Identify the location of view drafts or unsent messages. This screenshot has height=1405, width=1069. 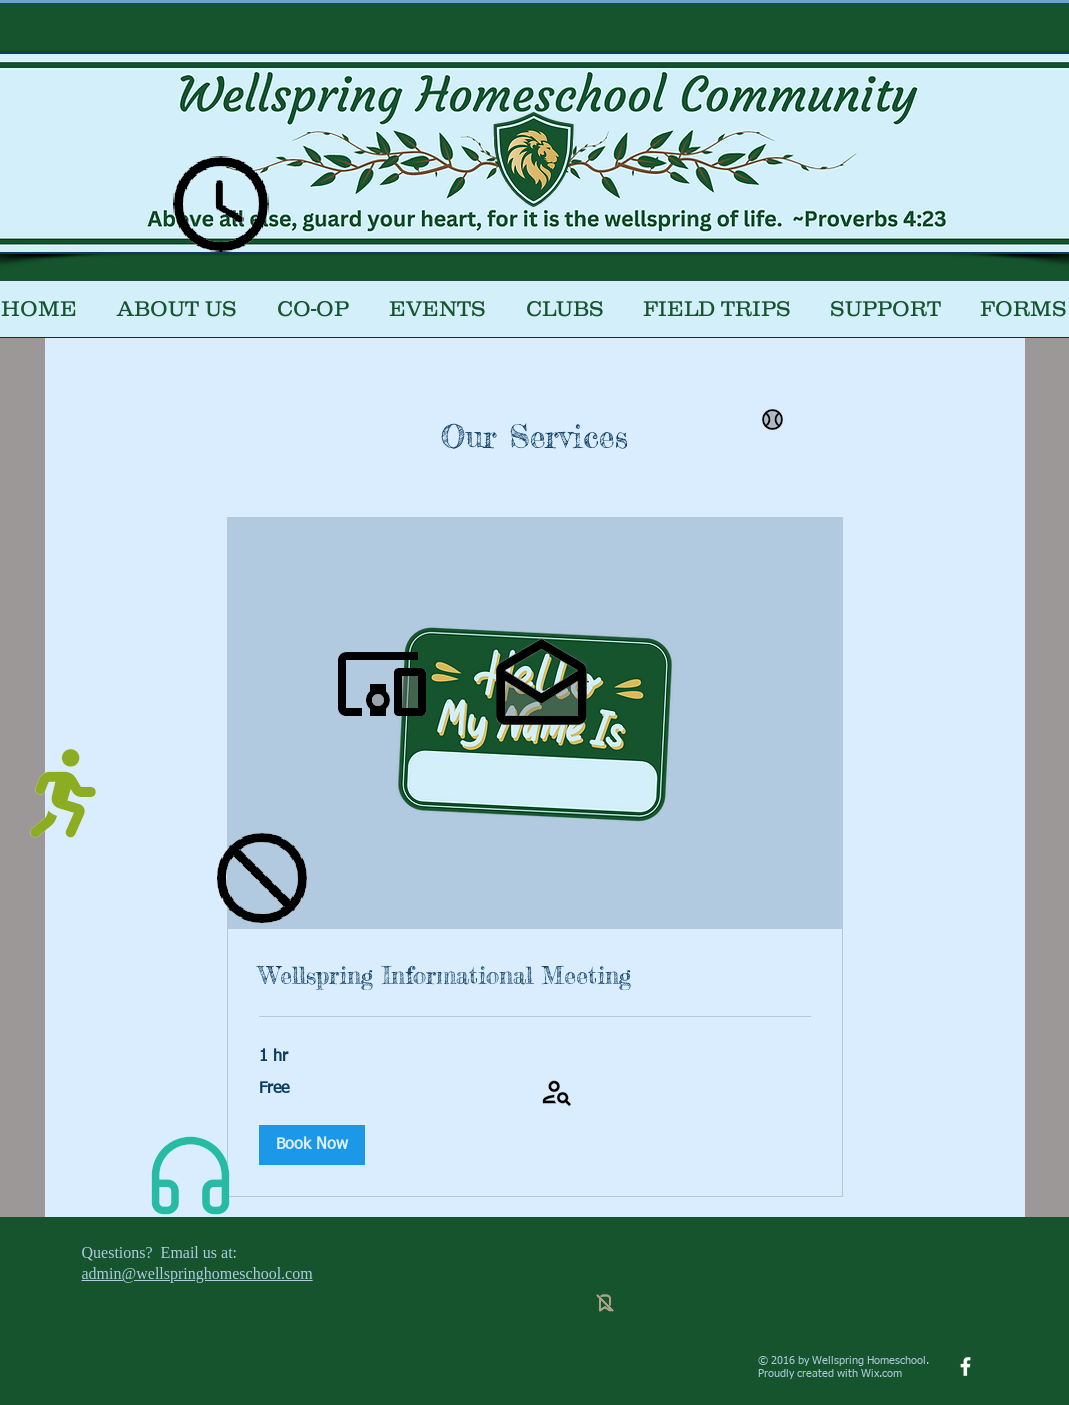
(541, 688).